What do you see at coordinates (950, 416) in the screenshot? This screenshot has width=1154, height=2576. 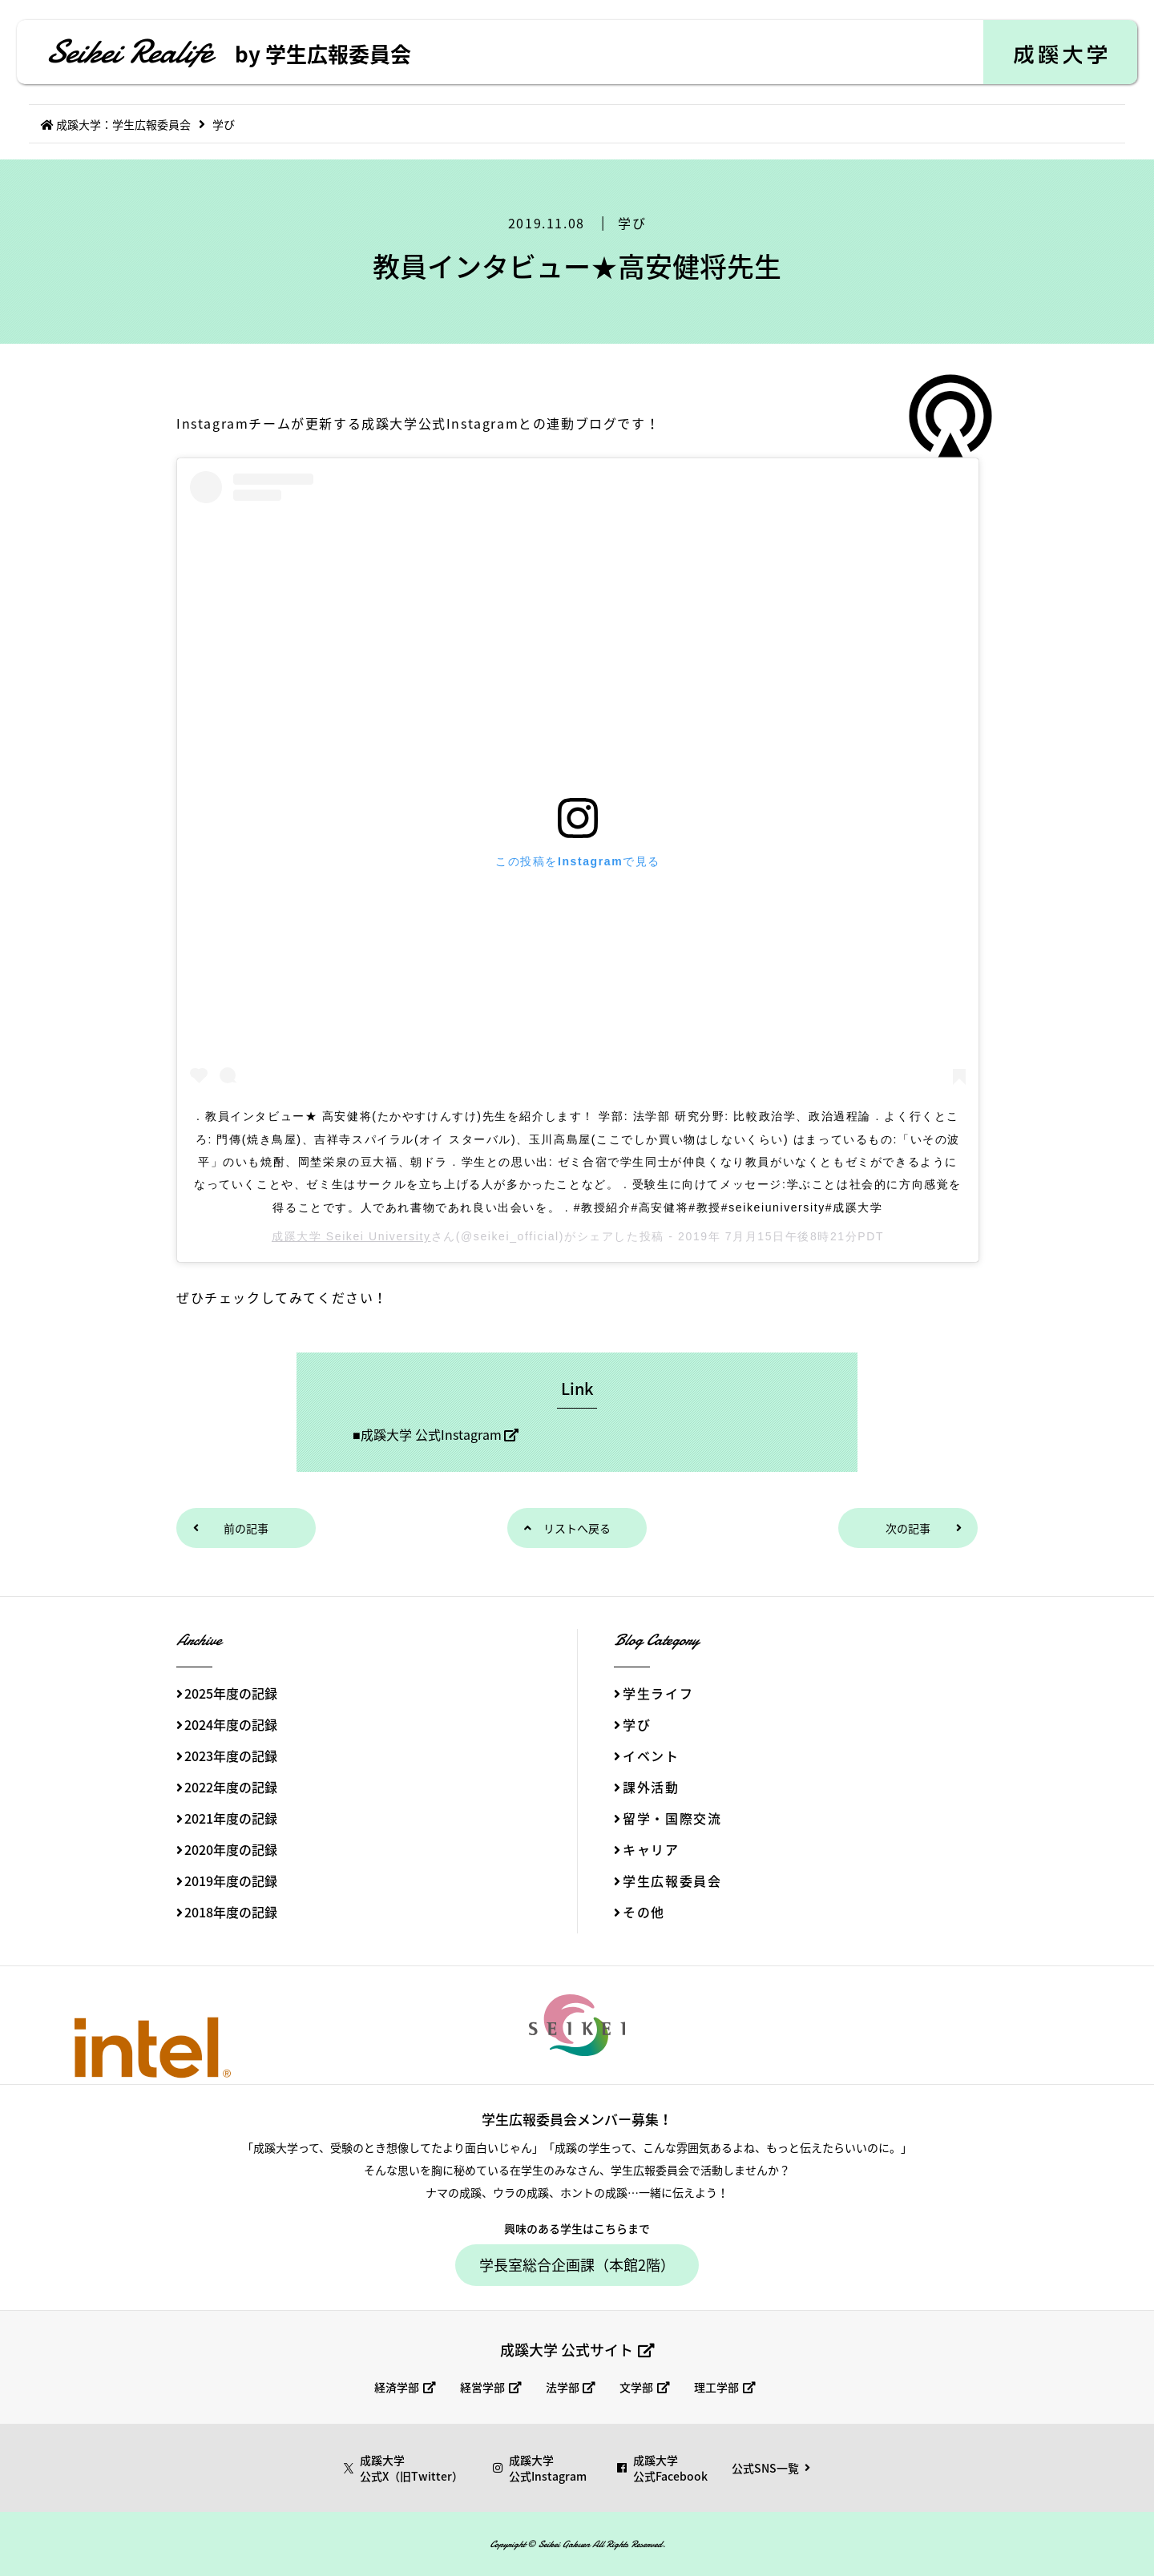 I see `enable GPS or location tracking` at bounding box center [950, 416].